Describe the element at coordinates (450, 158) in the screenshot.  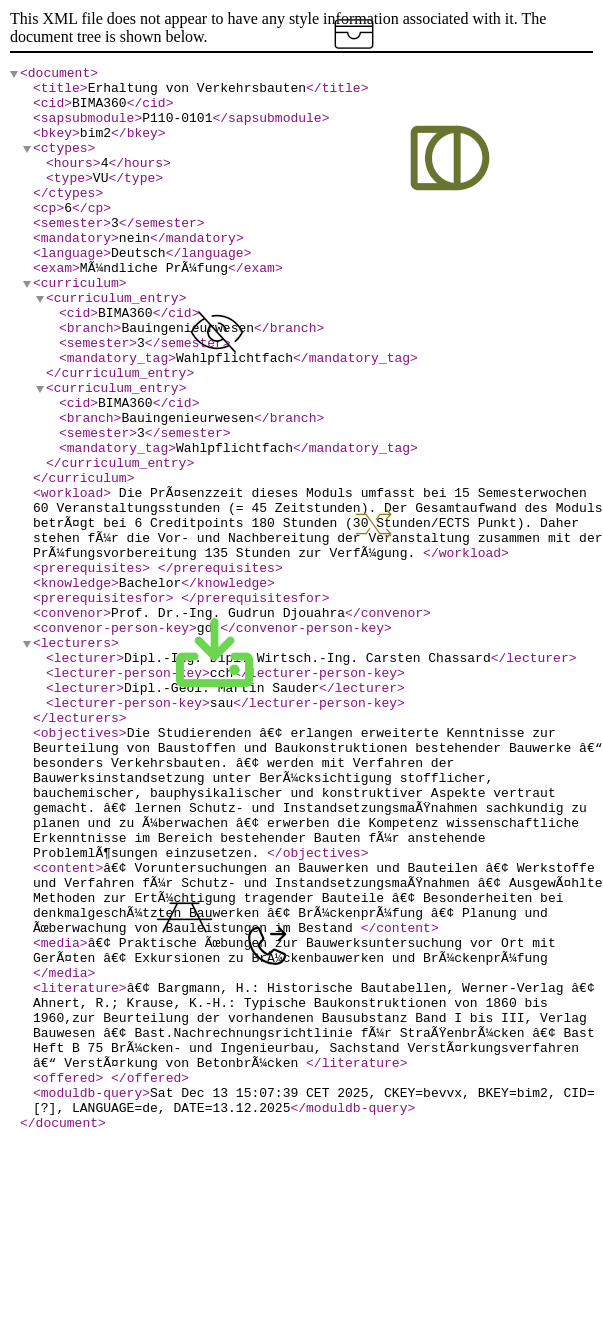
I see `toggle between rectangular and circular view modes` at that location.